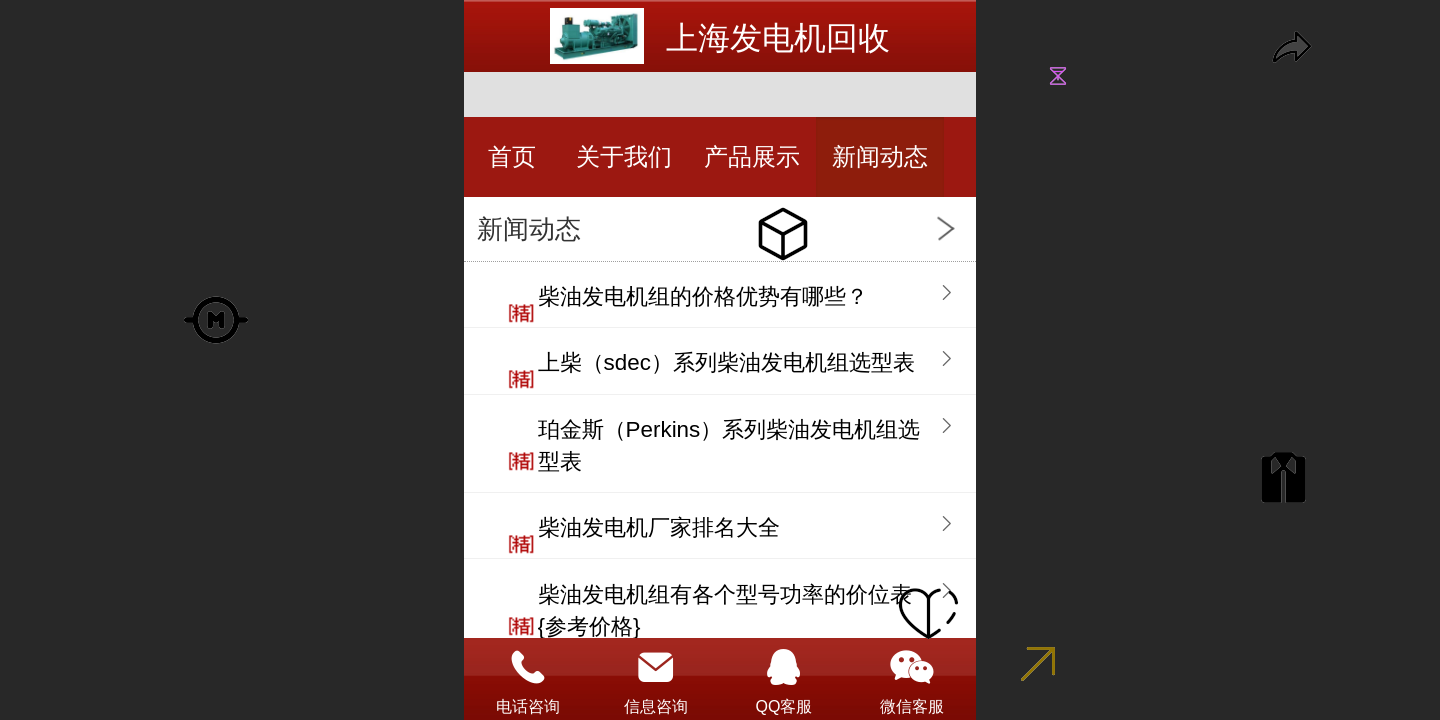 This screenshot has width=1440, height=720. Describe the element at coordinates (1038, 664) in the screenshot. I see `open link in new tab or window` at that location.